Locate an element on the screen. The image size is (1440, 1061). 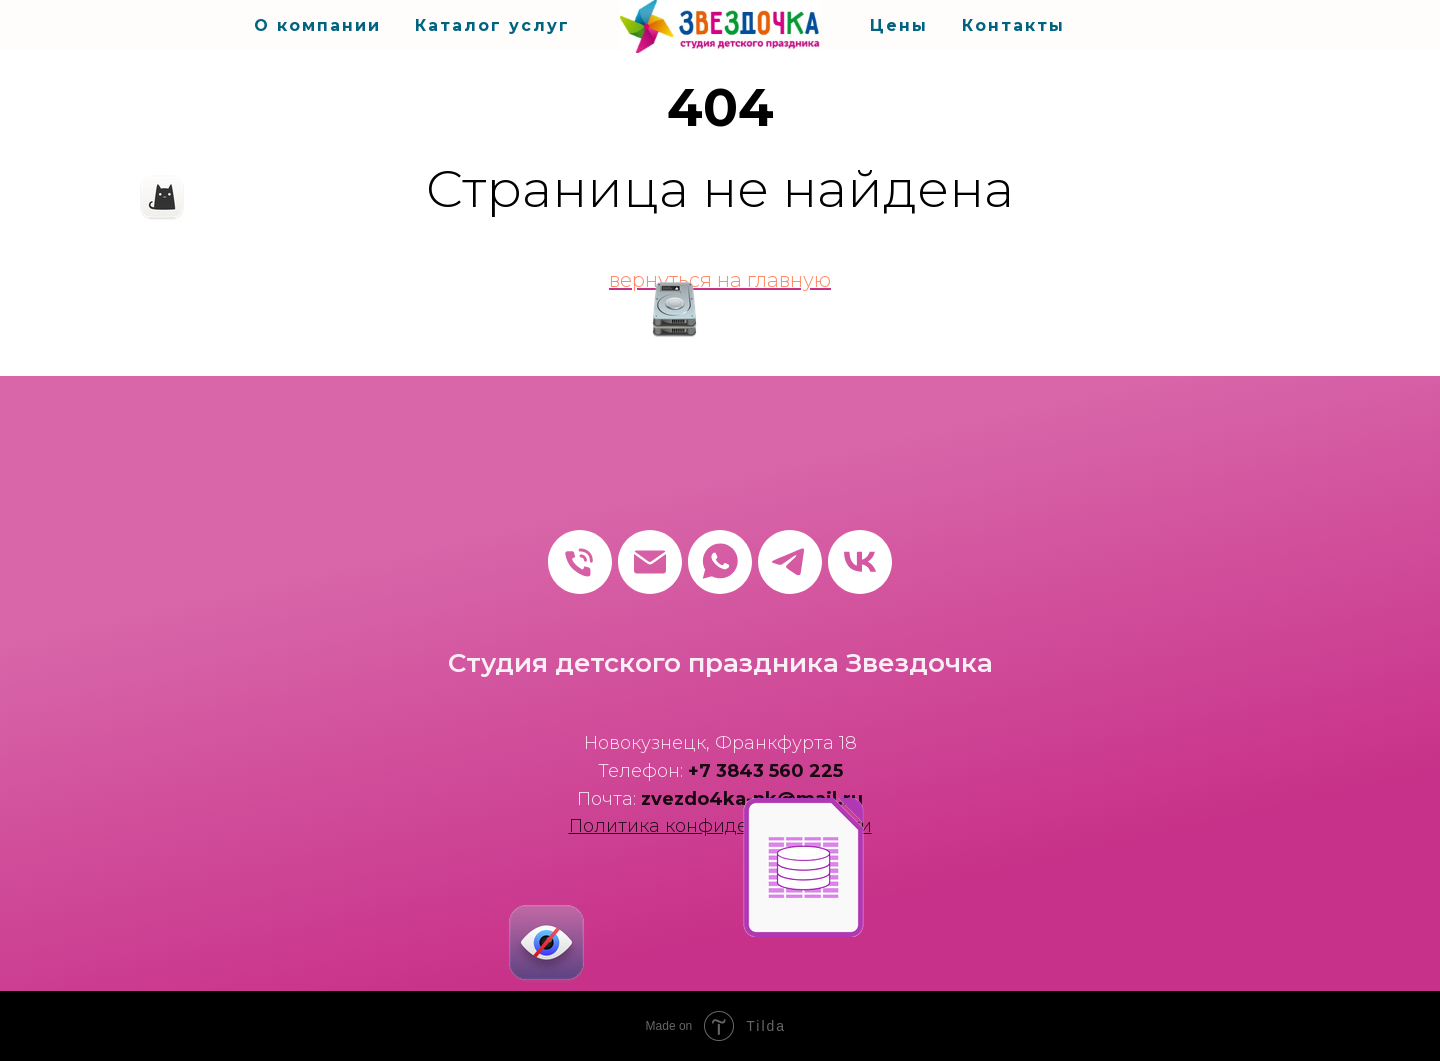
open the Clash proxy app is located at coordinates (162, 197).